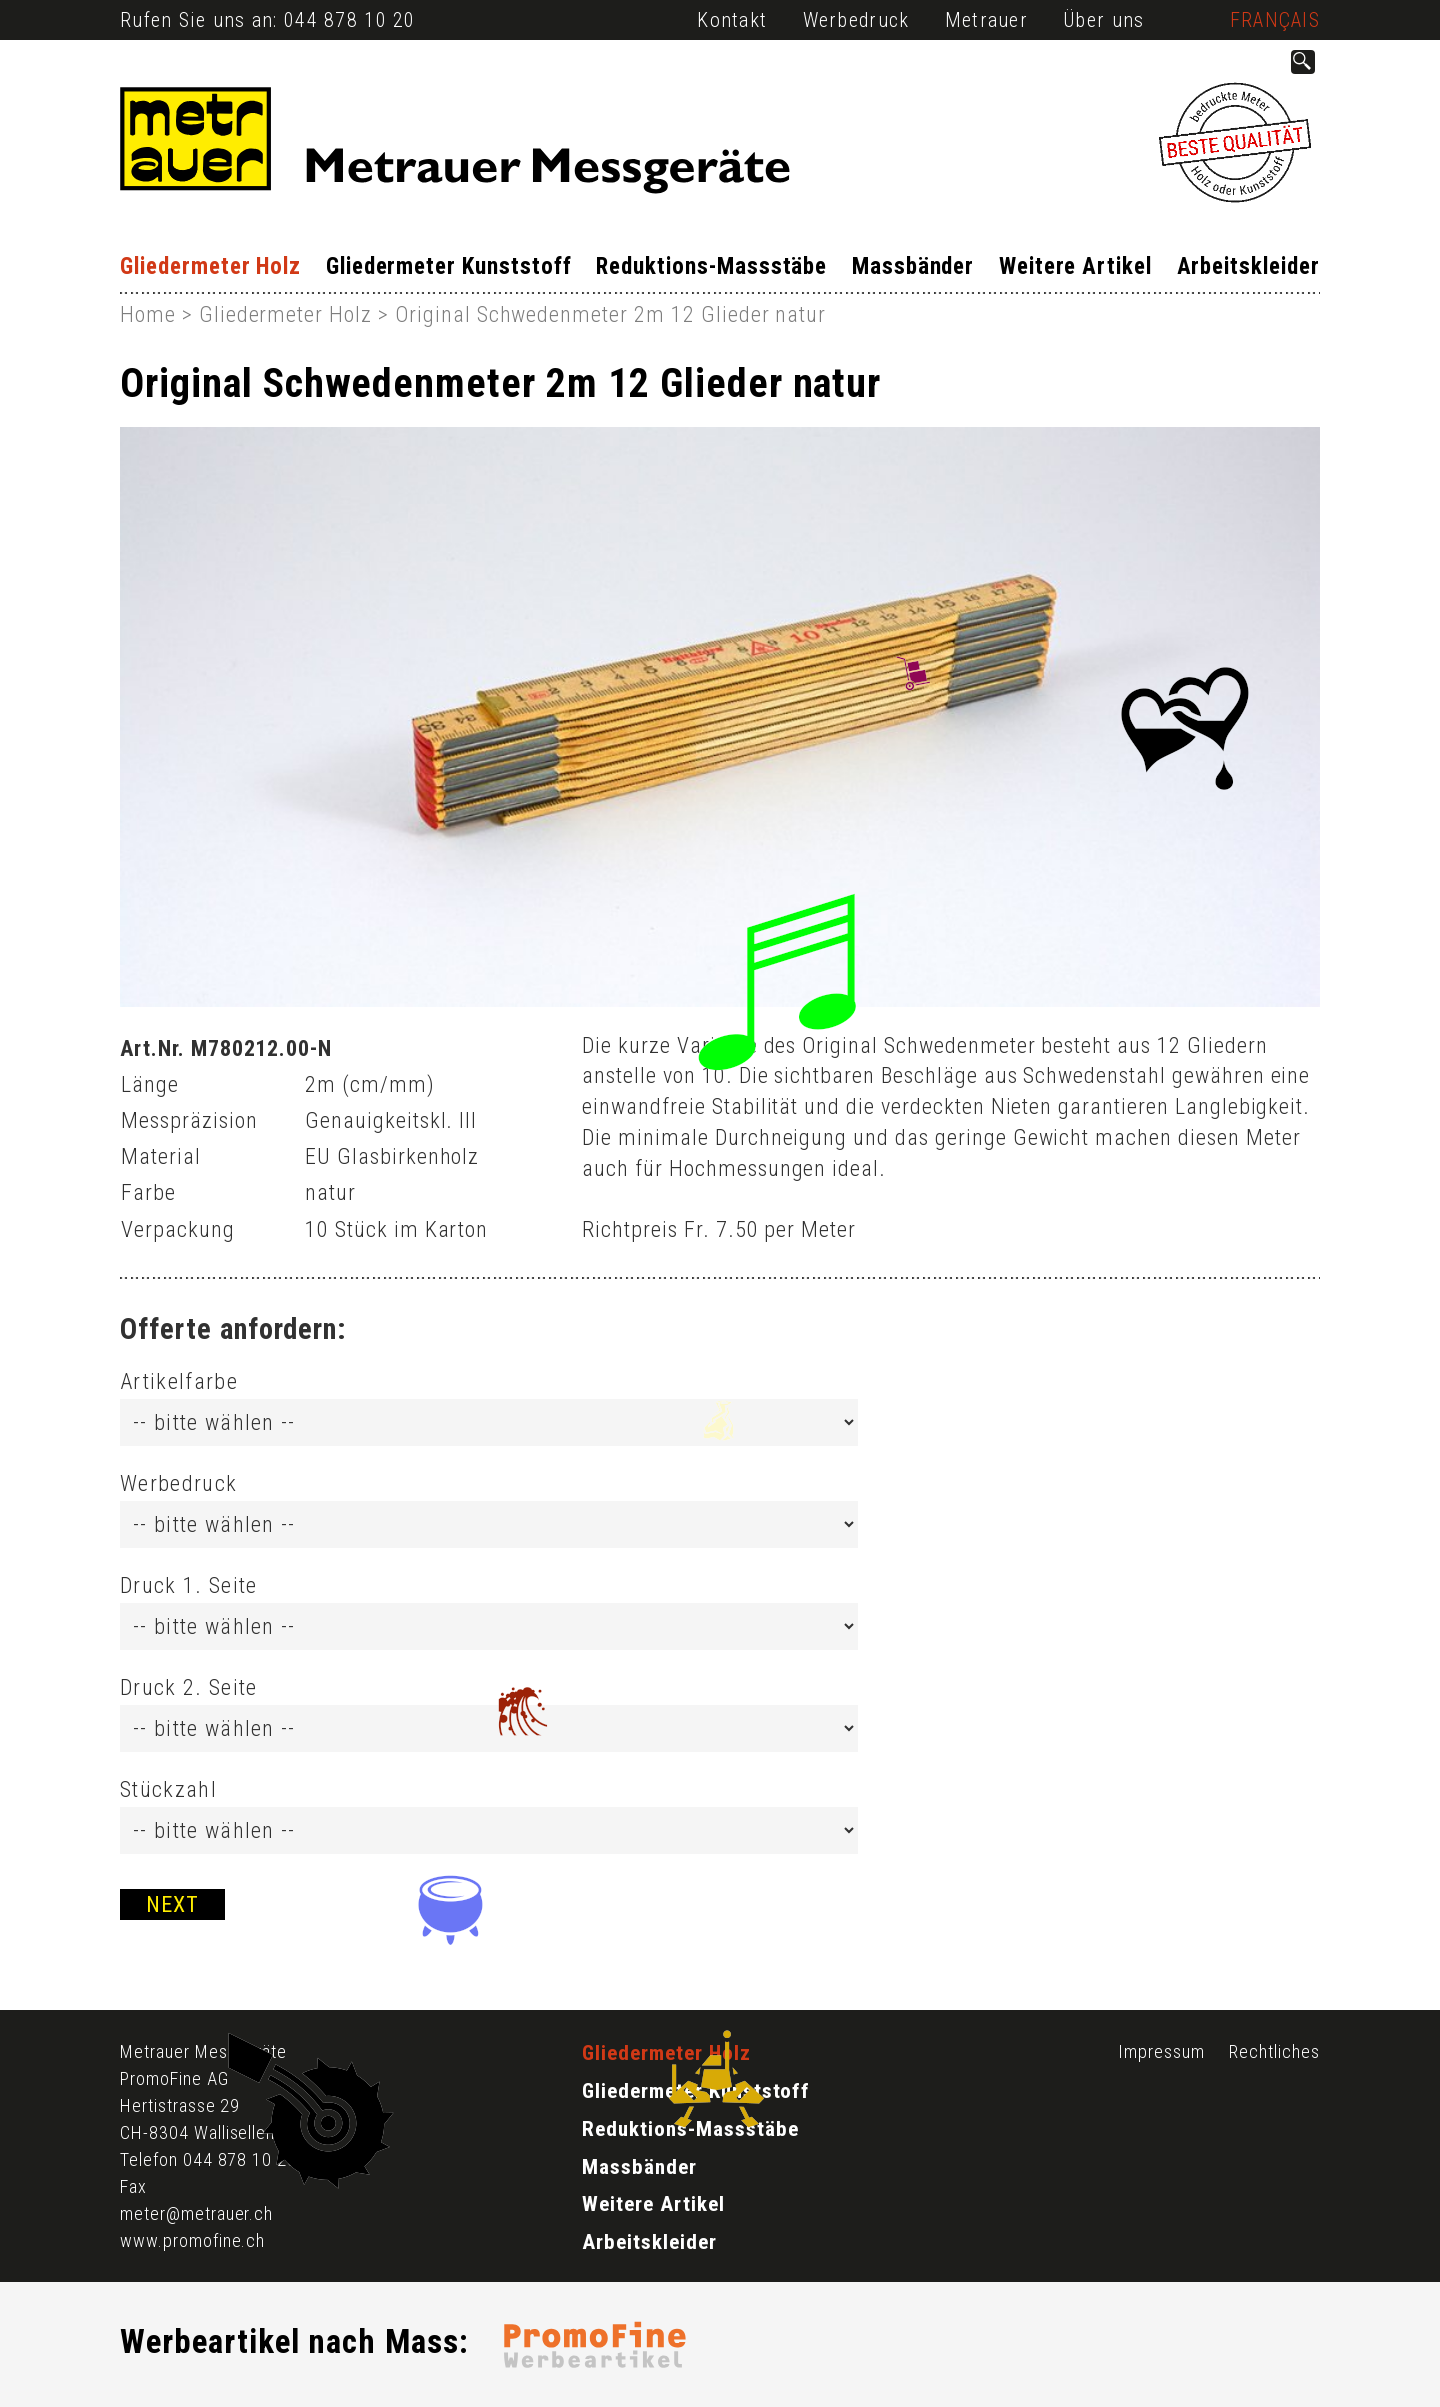 This screenshot has width=1440, height=2407. What do you see at coordinates (716, 2081) in the screenshot?
I see `mars pathfinder rover or space exploration feature` at bounding box center [716, 2081].